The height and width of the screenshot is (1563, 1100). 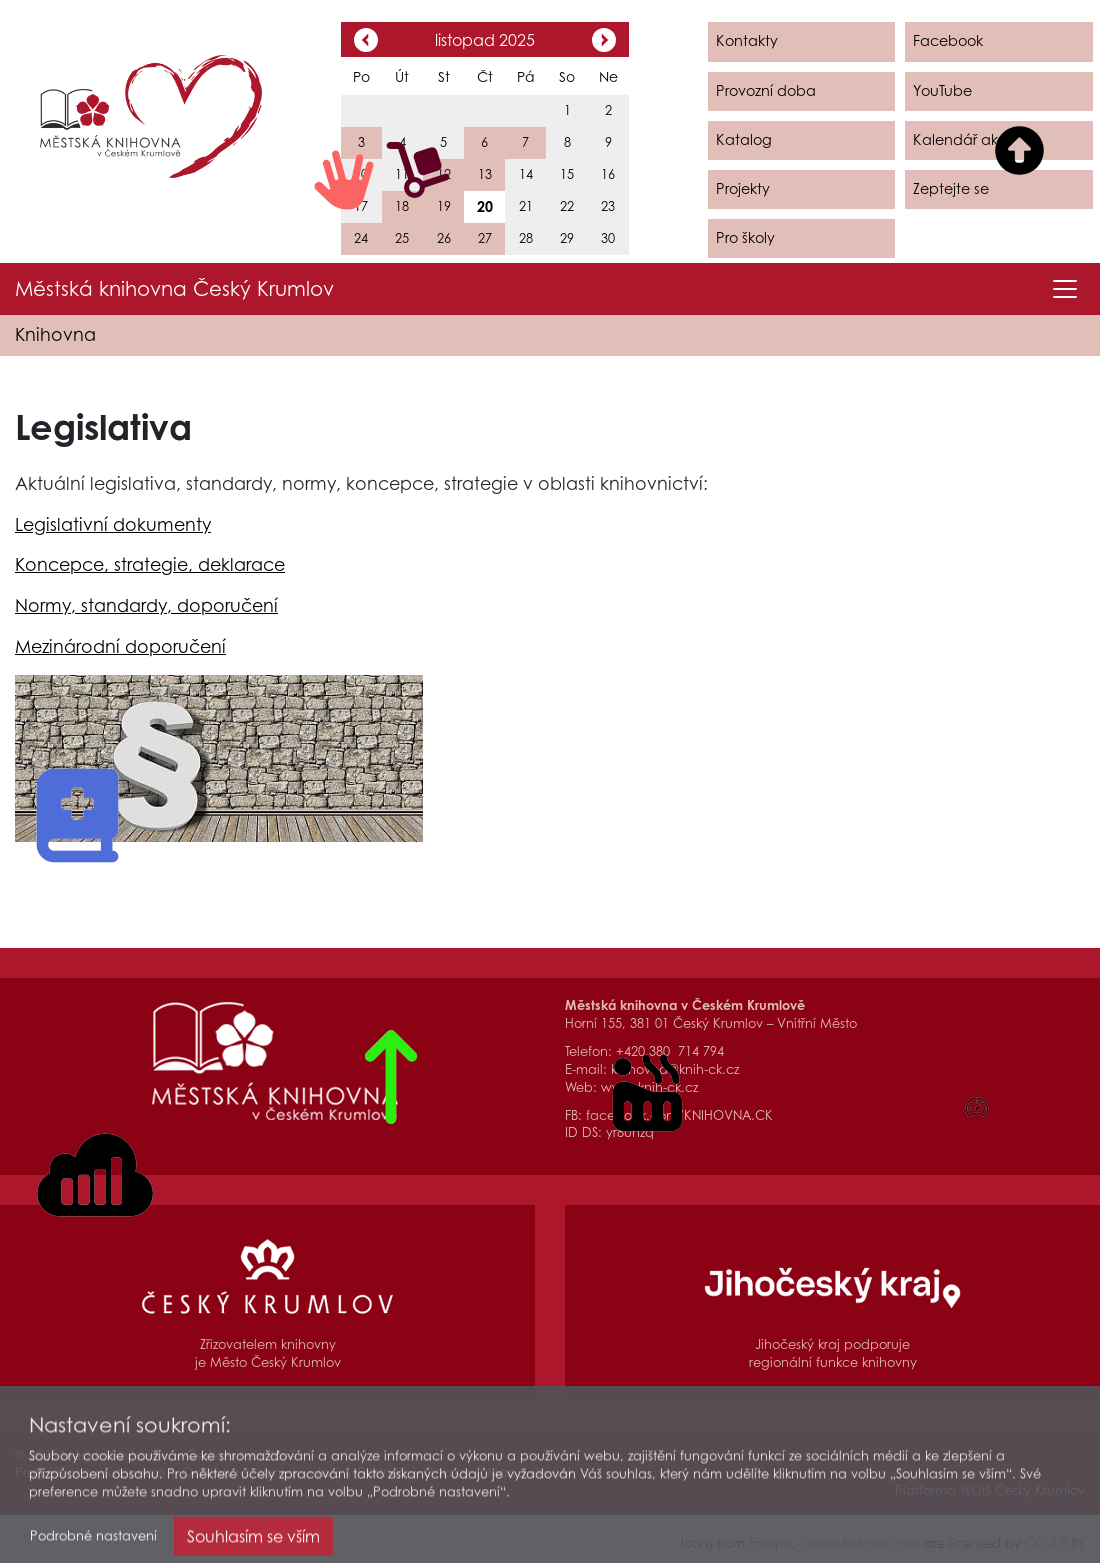 What do you see at coordinates (344, 180) in the screenshot?
I see `send a vulcan salute or "live long and prosper" greeting` at bounding box center [344, 180].